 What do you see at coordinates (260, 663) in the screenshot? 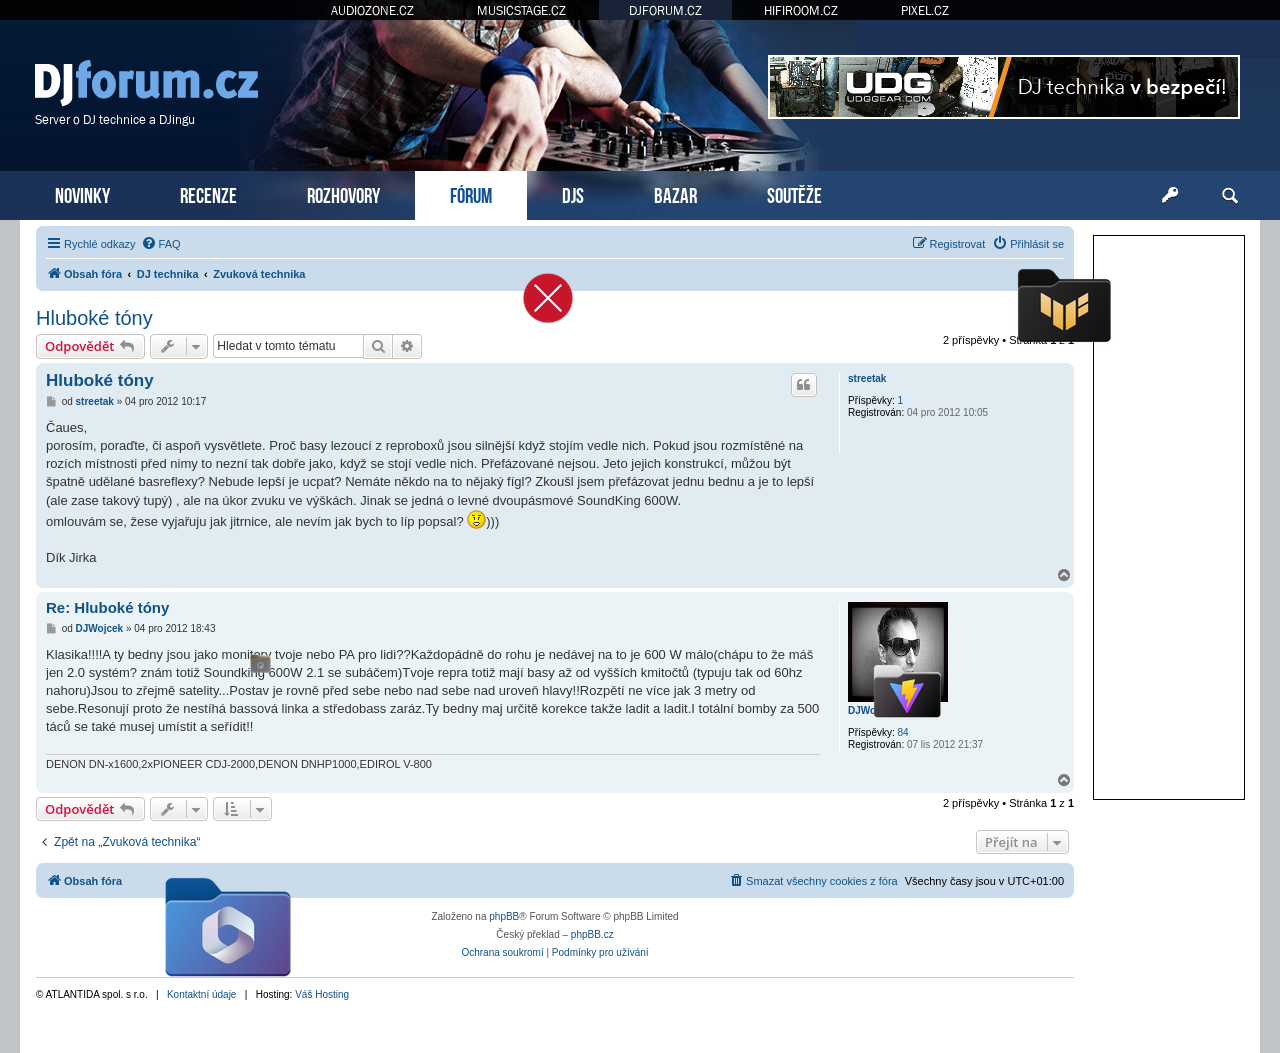
I see `access your home folder` at bounding box center [260, 663].